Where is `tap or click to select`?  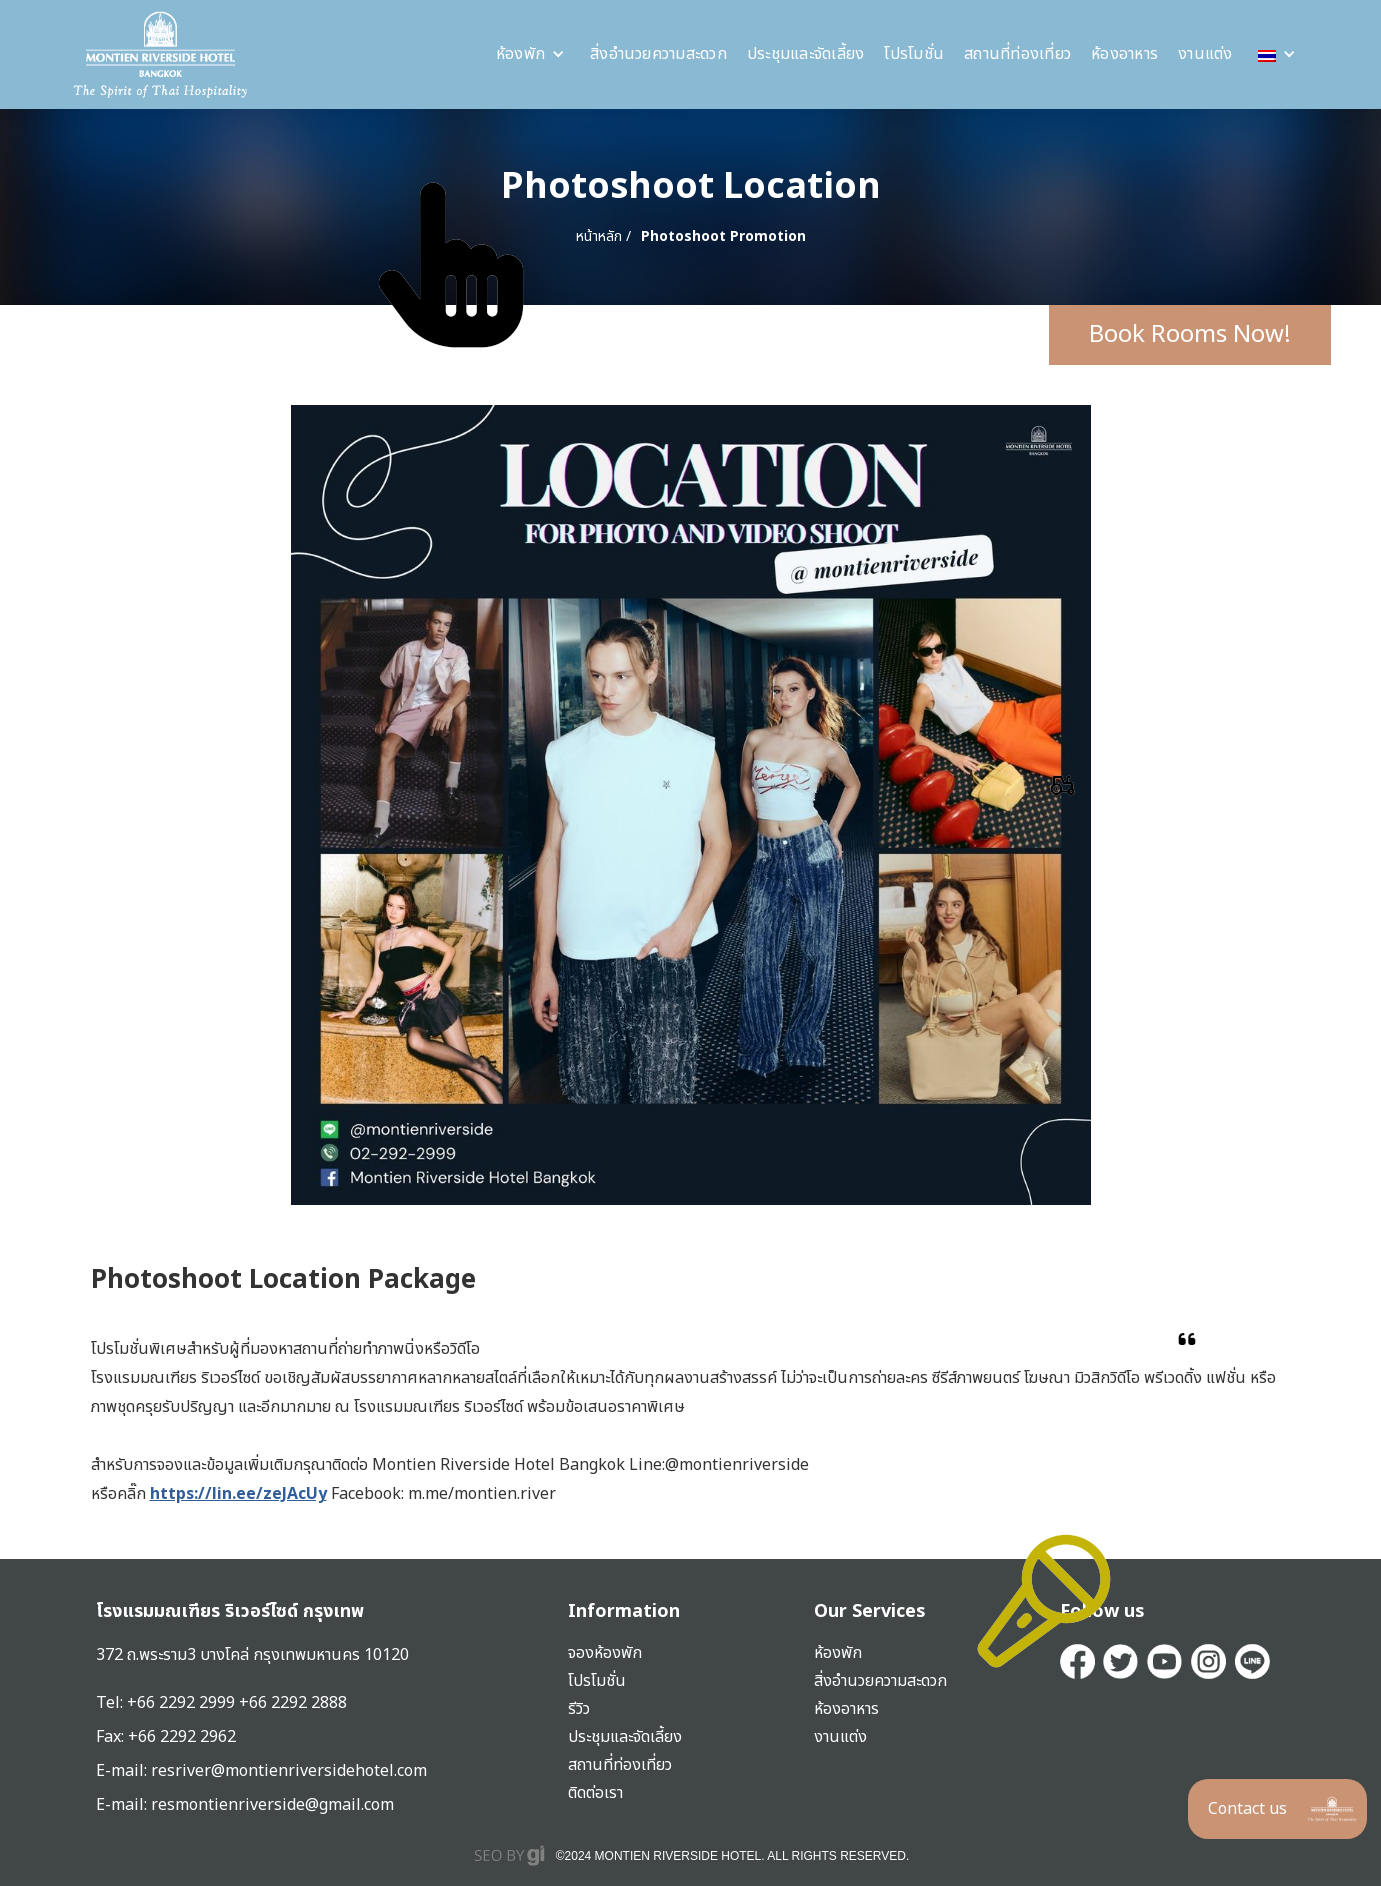
tap or click to select is located at coordinates (451, 265).